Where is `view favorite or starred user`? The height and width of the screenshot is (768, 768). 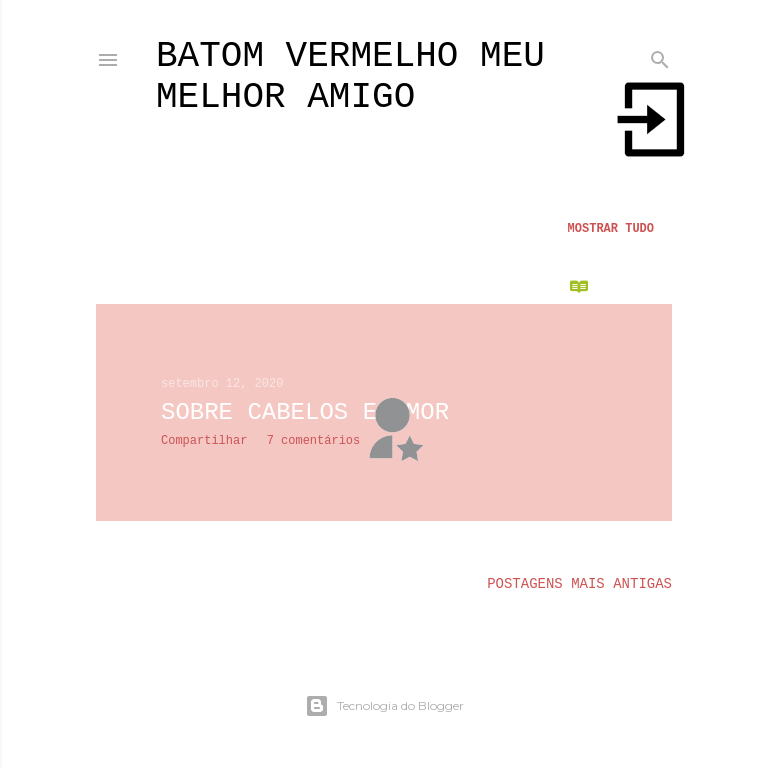
view favorite or starred user is located at coordinates (392, 429).